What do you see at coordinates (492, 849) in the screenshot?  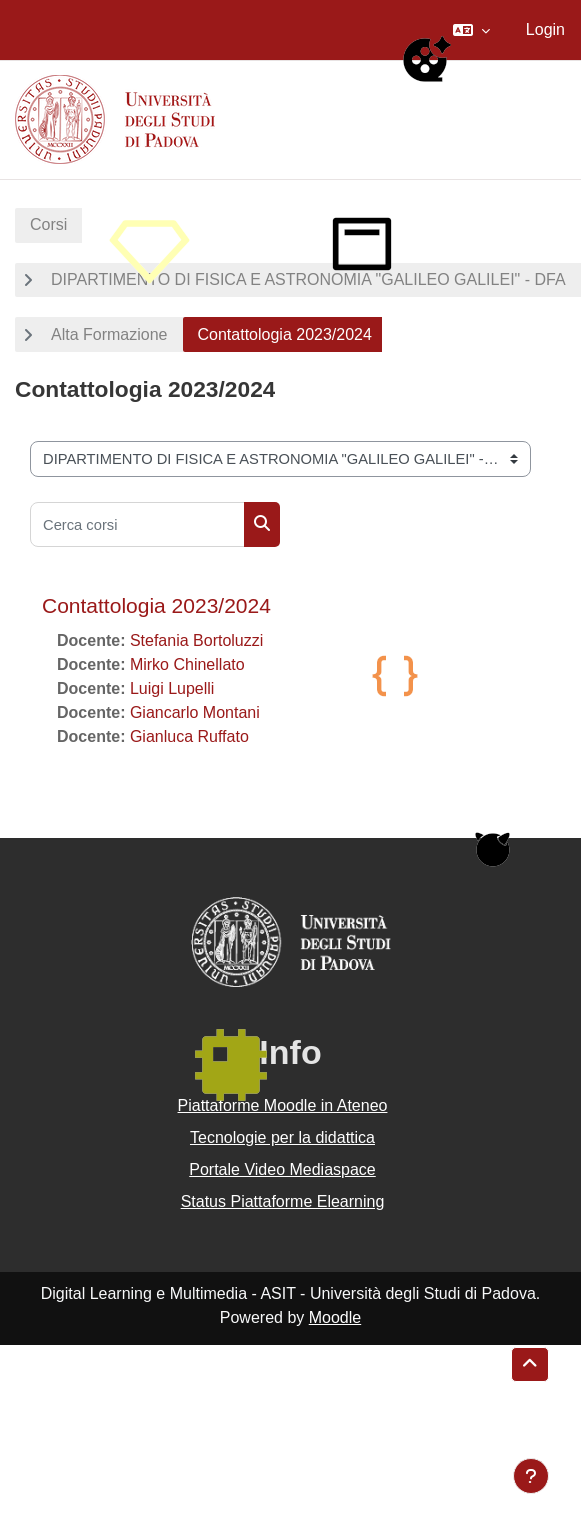 I see `freebsd operating system logo` at bounding box center [492, 849].